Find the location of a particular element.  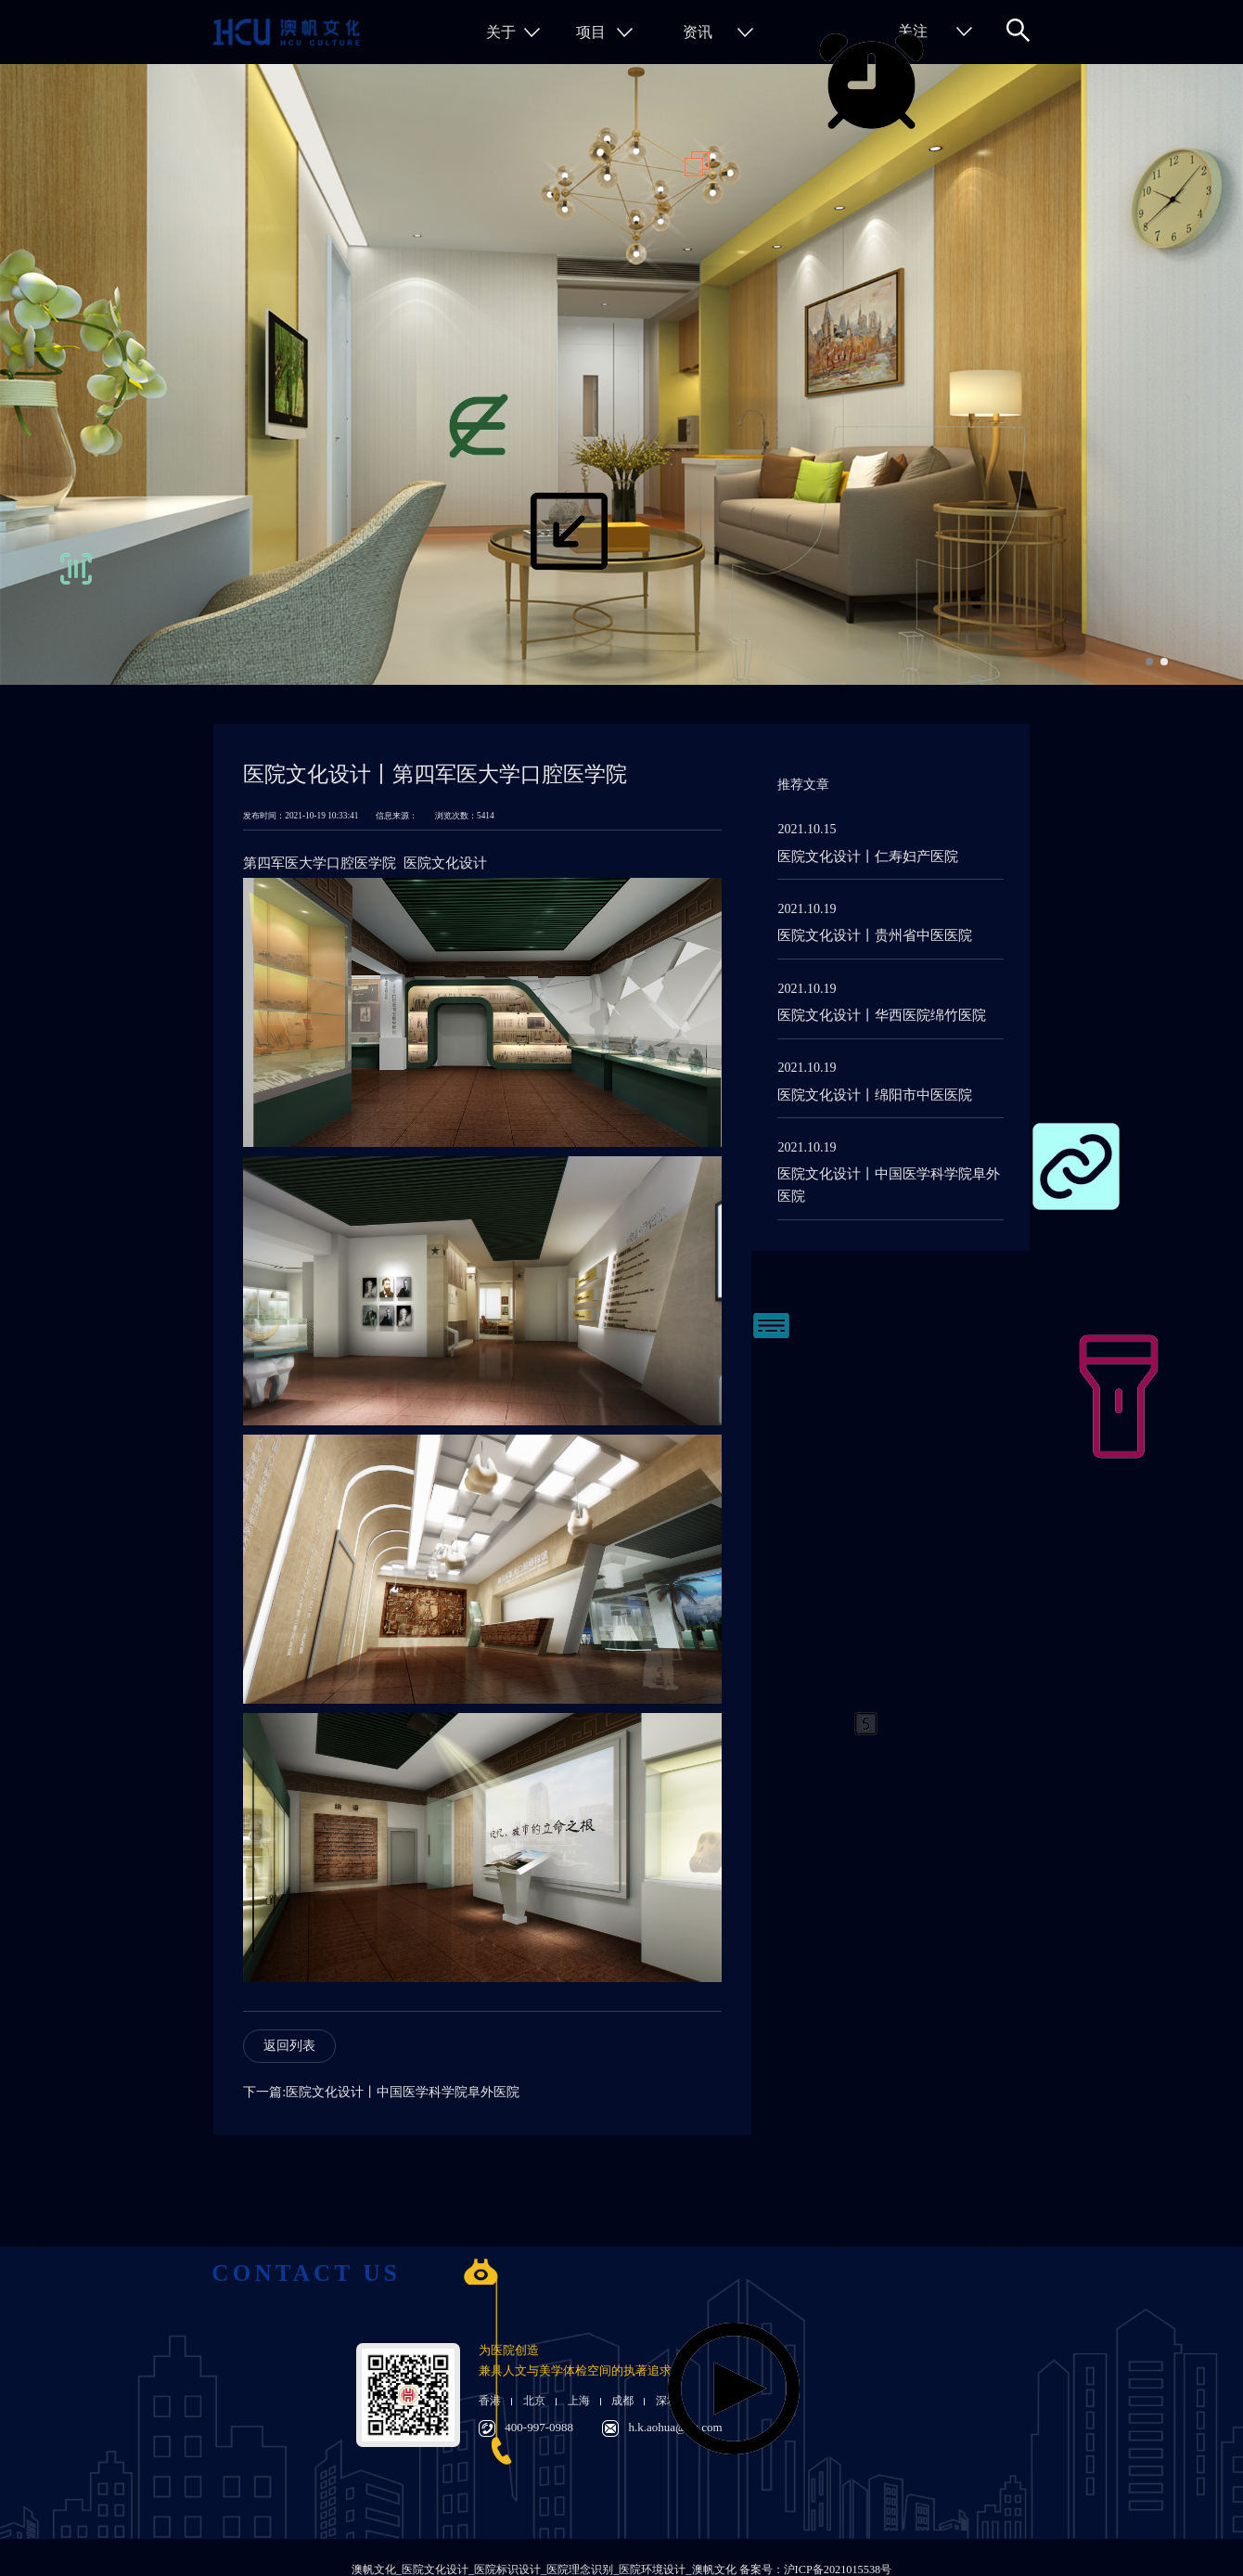

copy to clipboard is located at coordinates (697, 163).